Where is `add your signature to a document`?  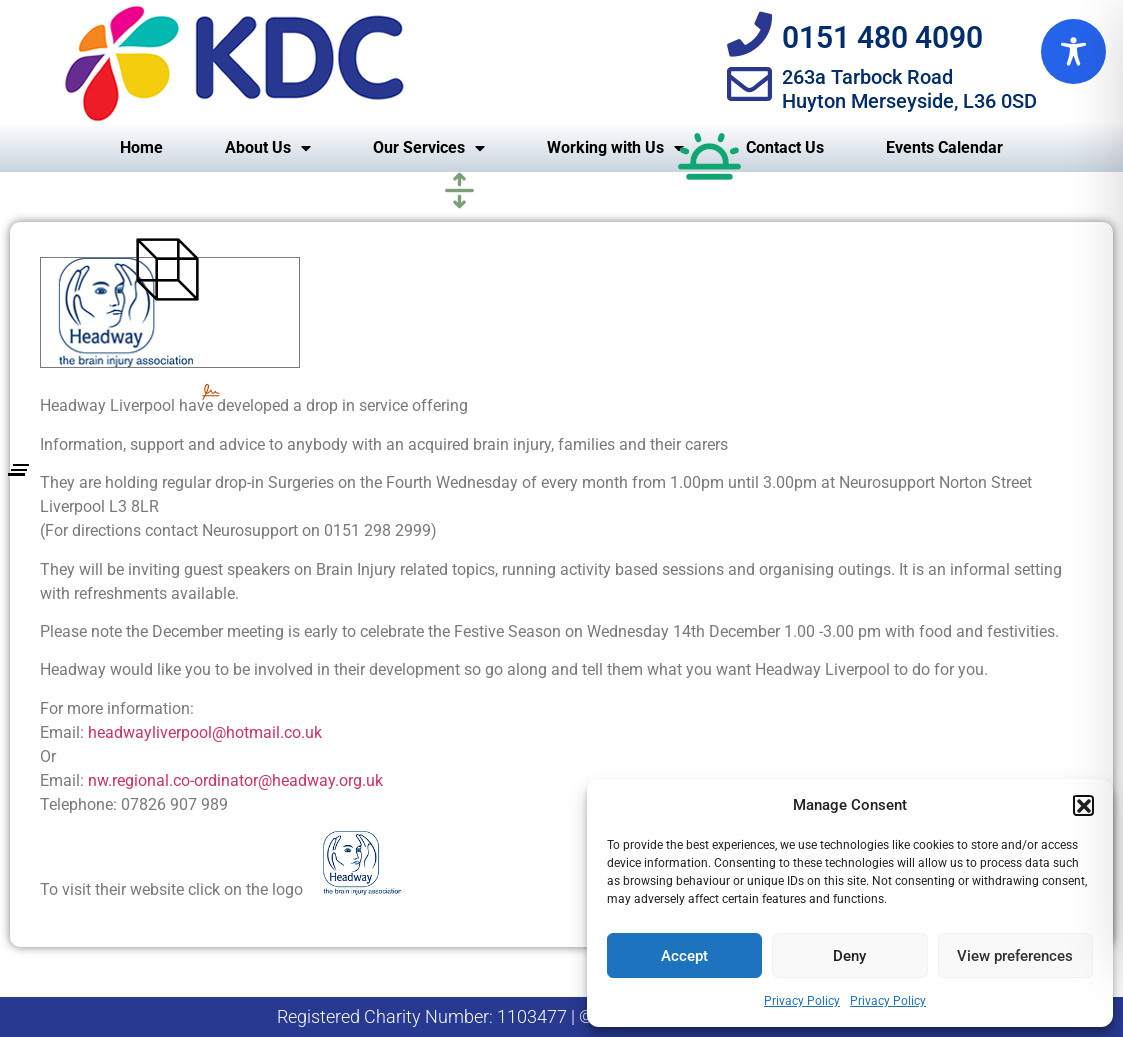 add your signature to a document is located at coordinates (211, 392).